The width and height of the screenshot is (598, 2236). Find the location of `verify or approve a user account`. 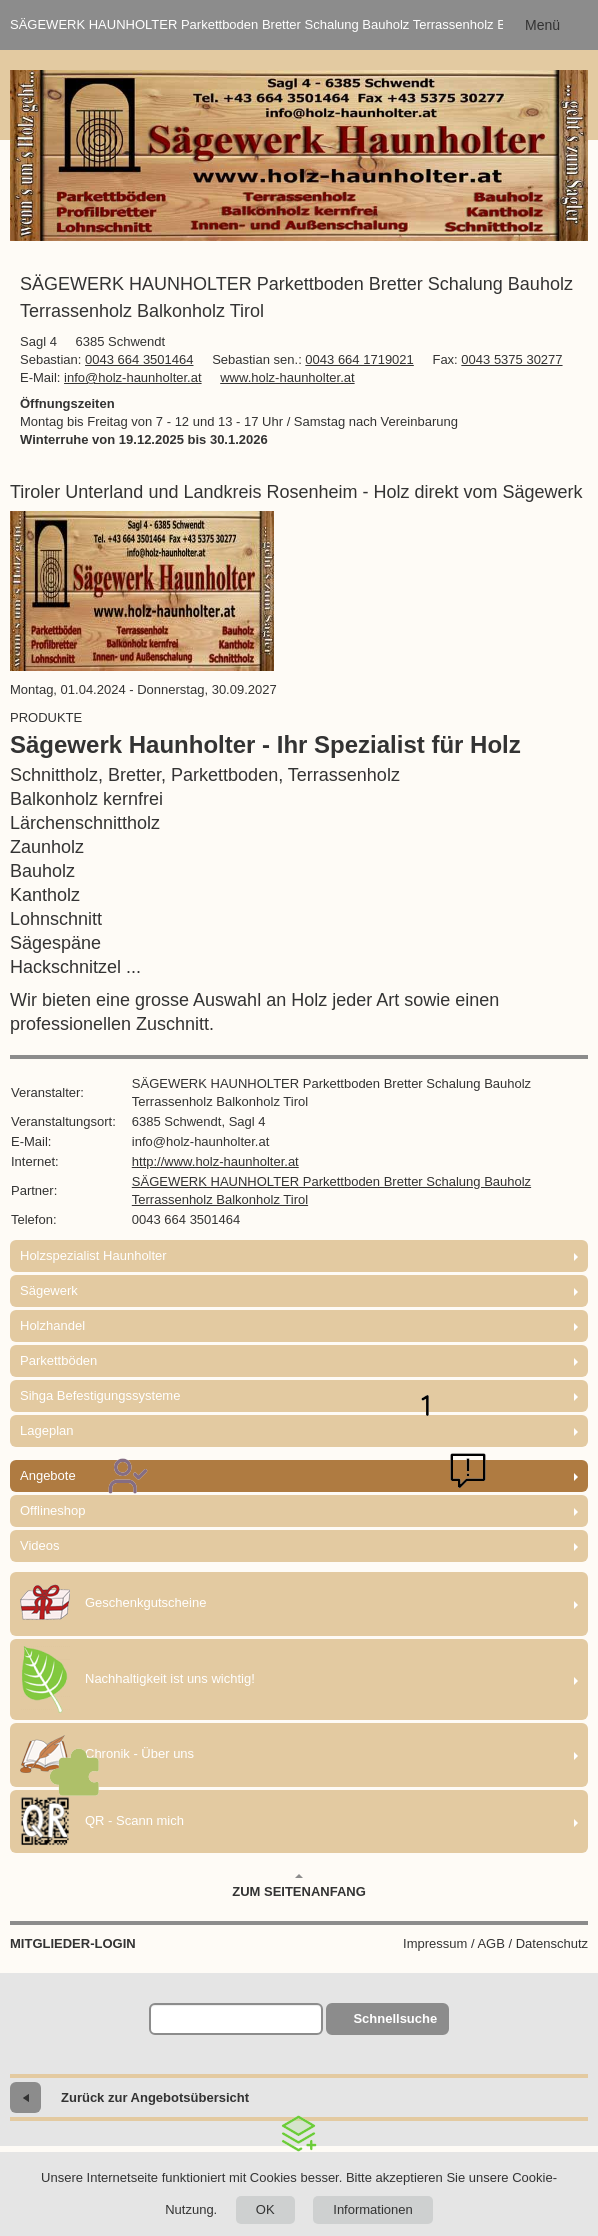

verify or approve a user account is located at coordinates (128, 1476).